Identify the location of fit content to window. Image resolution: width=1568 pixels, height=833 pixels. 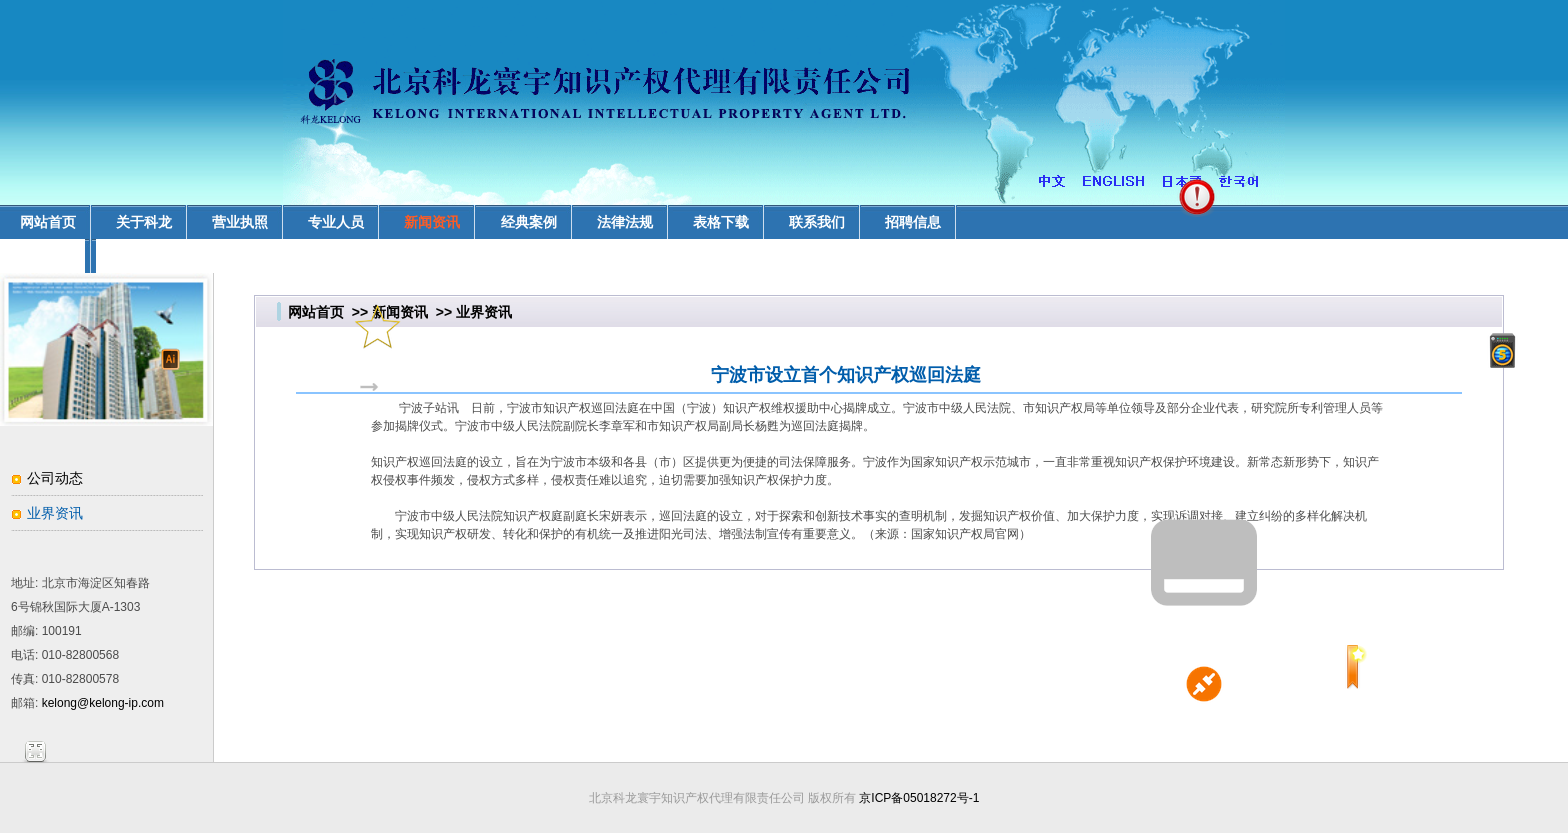
(35, 750).